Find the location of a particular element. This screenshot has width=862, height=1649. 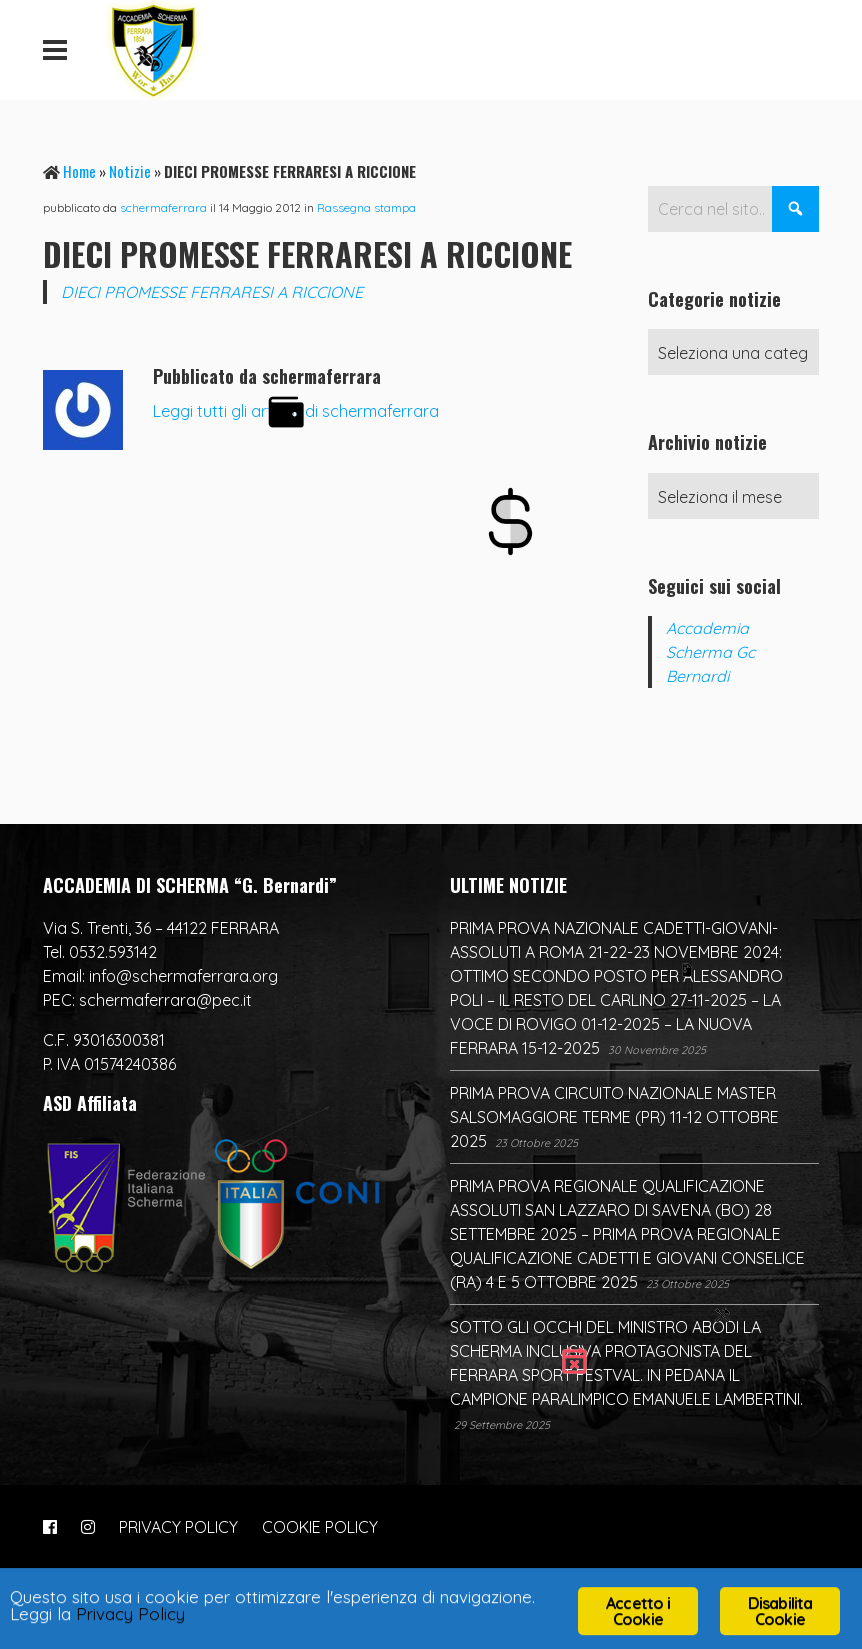

access your wallet or payment methods is located at coordinates (285, 413).